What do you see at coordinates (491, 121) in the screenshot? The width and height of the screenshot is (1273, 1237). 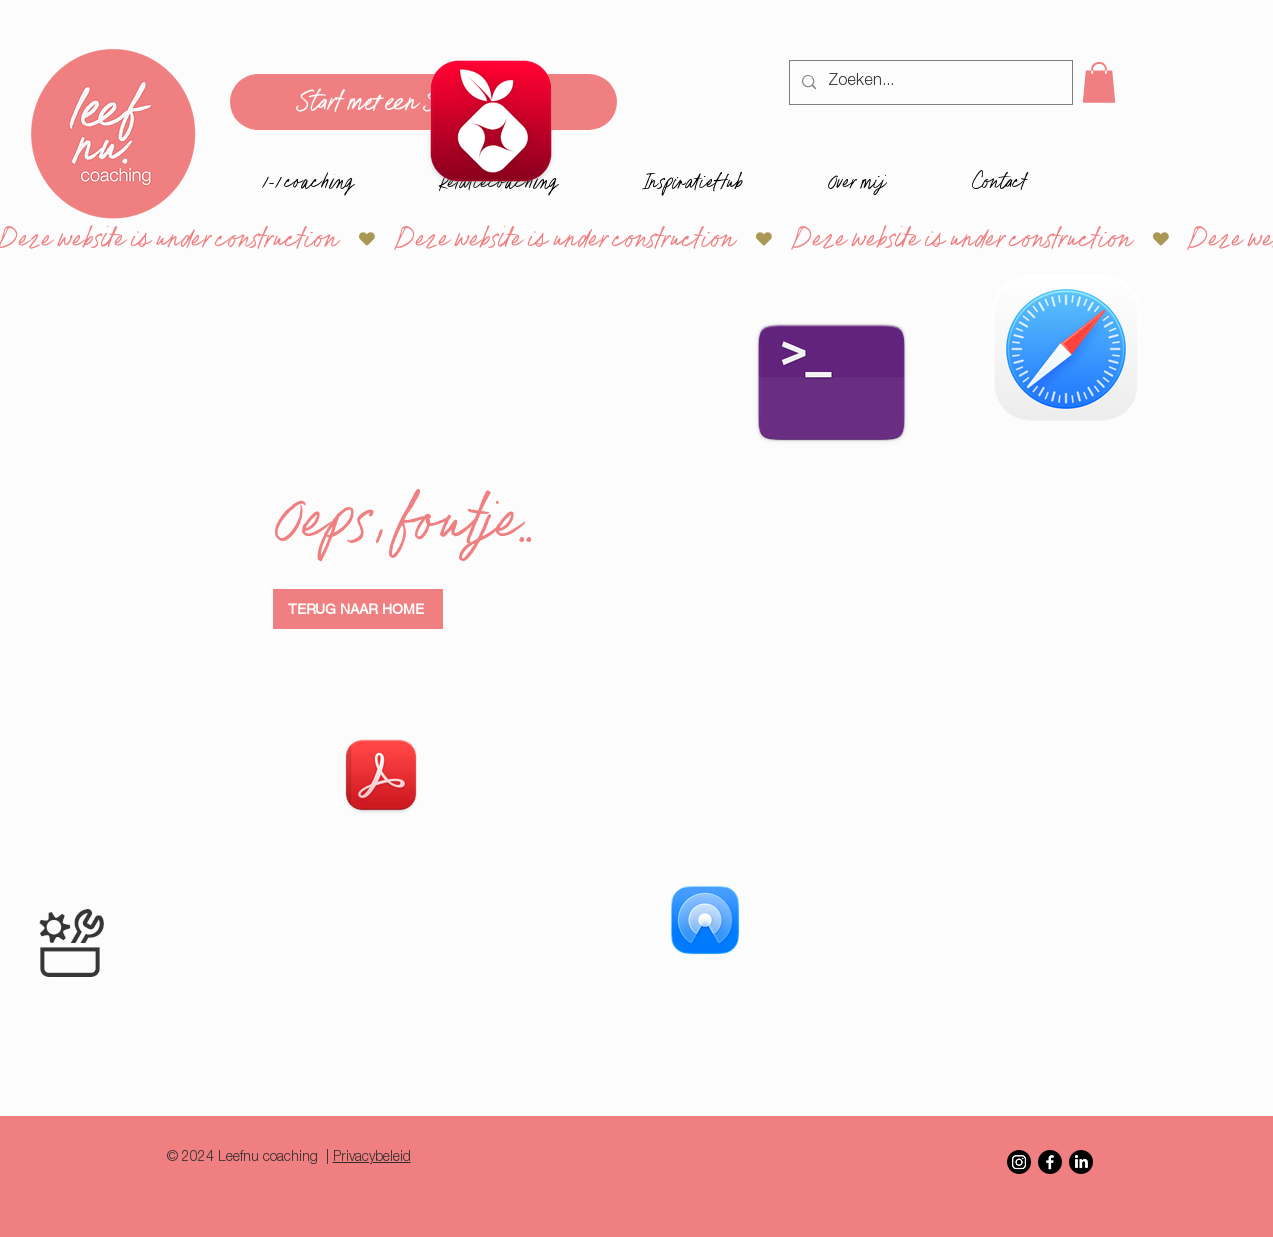 I see `open pi-hole network ad blocker app` at bounding box center [491, 121].